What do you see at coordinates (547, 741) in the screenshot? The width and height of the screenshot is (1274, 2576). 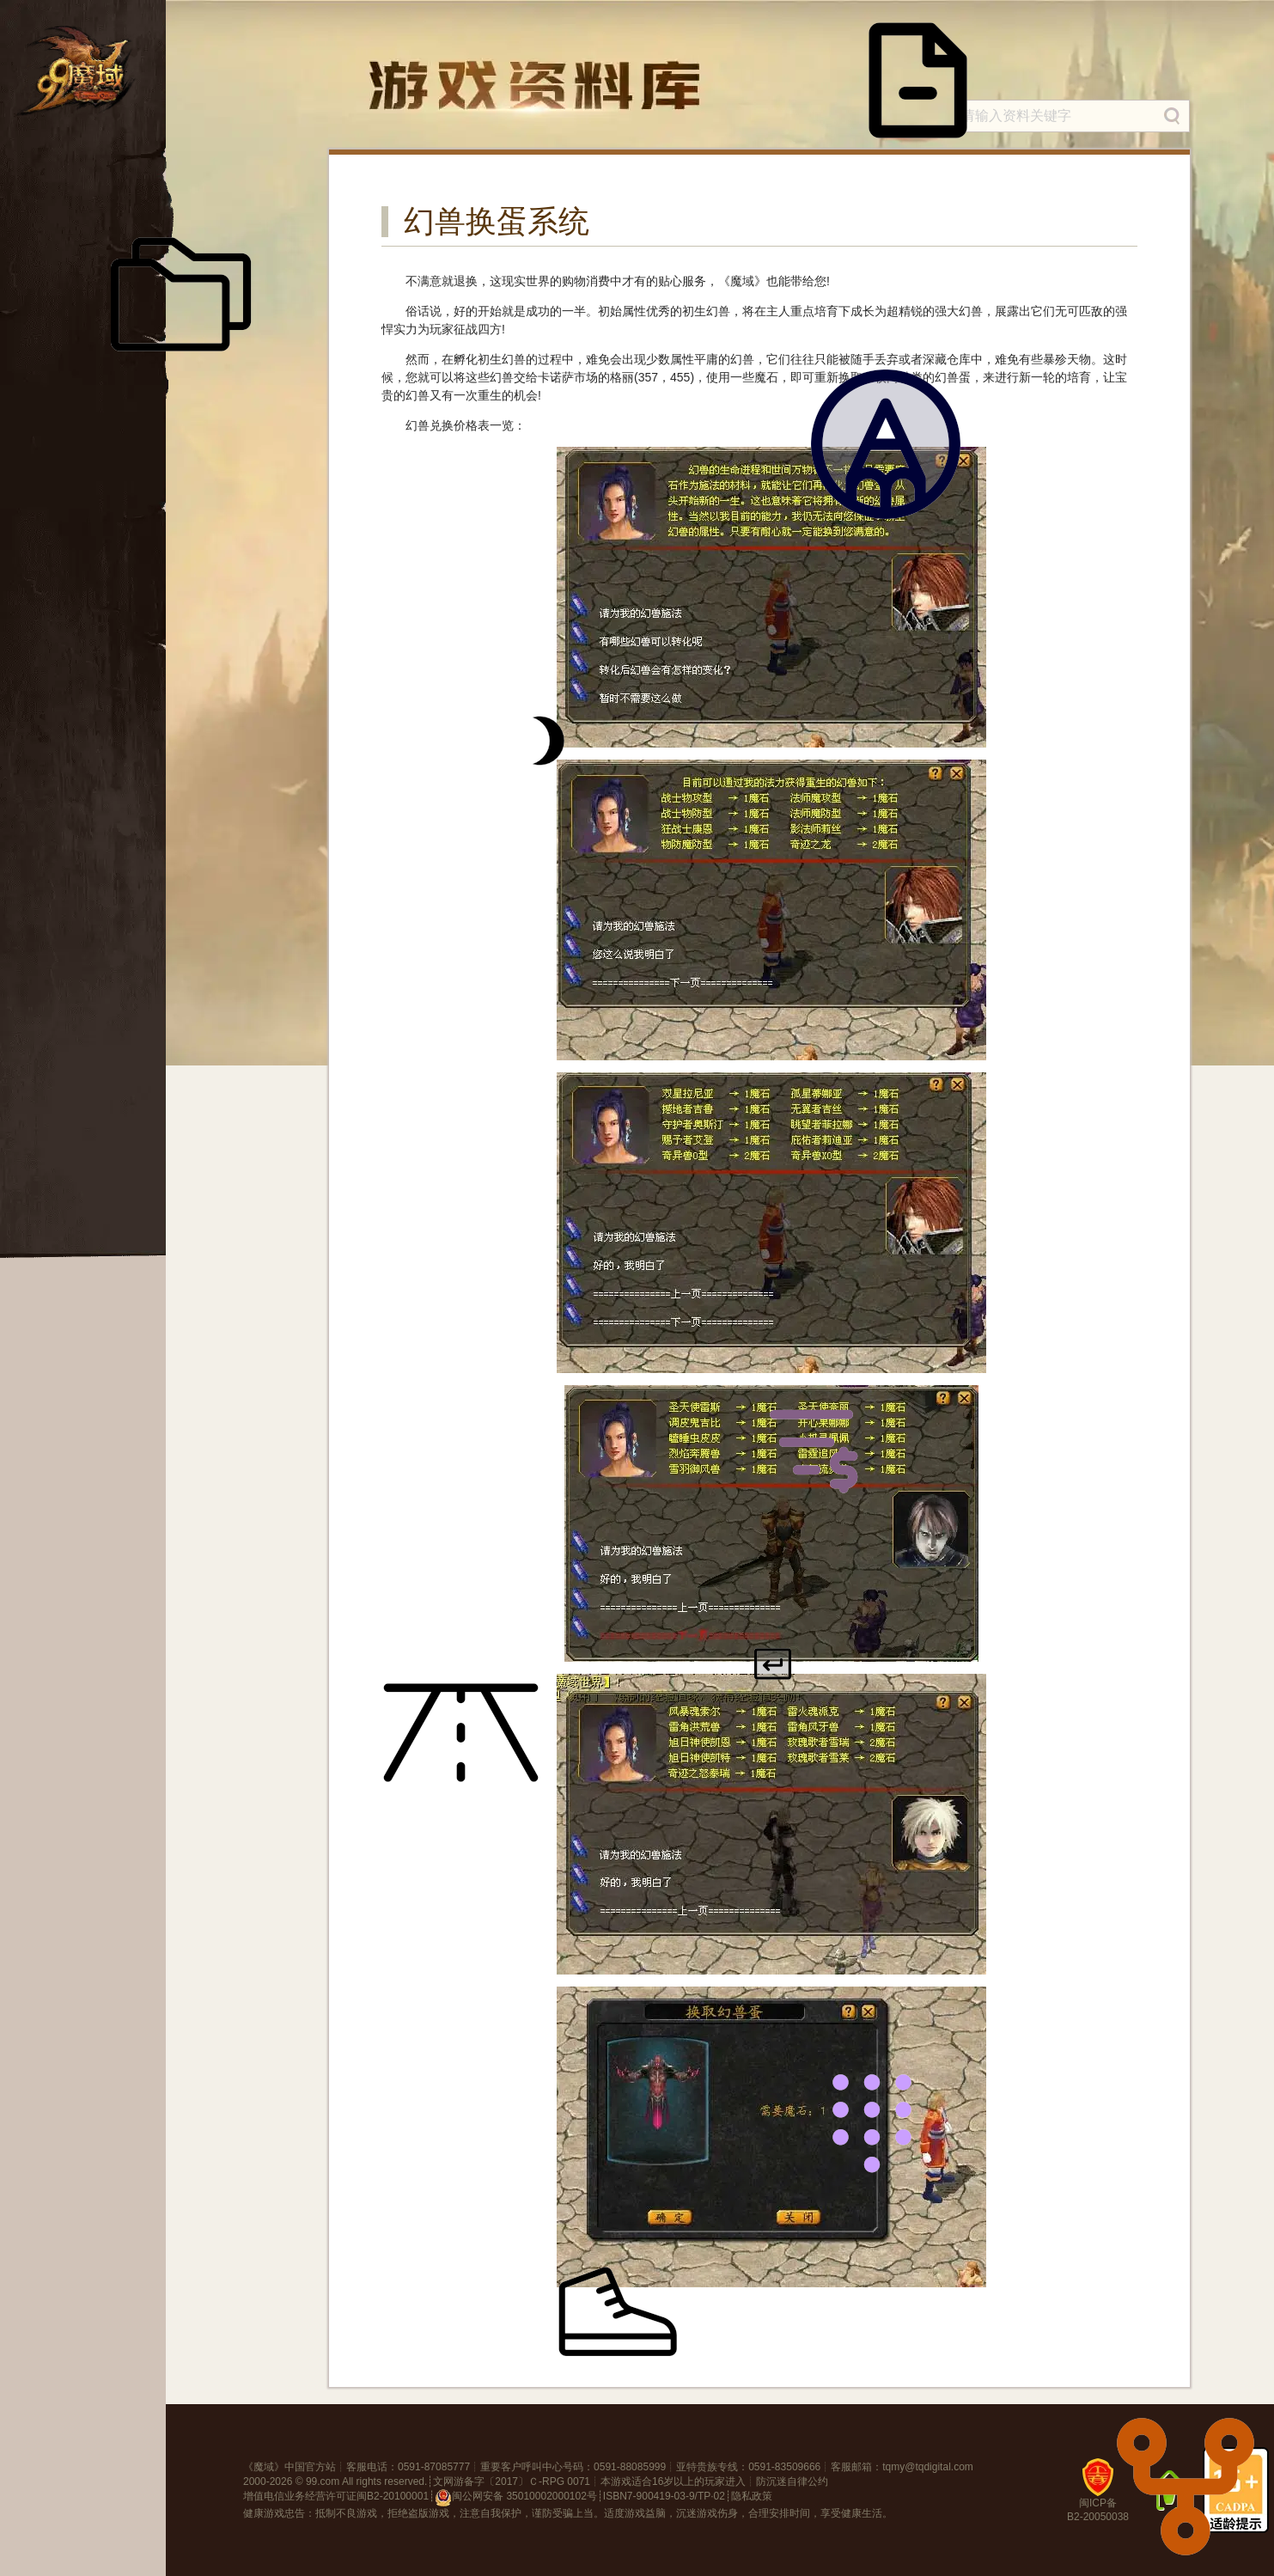 I see `toggle dark mode or night theme` at bounding box center [547, 741].